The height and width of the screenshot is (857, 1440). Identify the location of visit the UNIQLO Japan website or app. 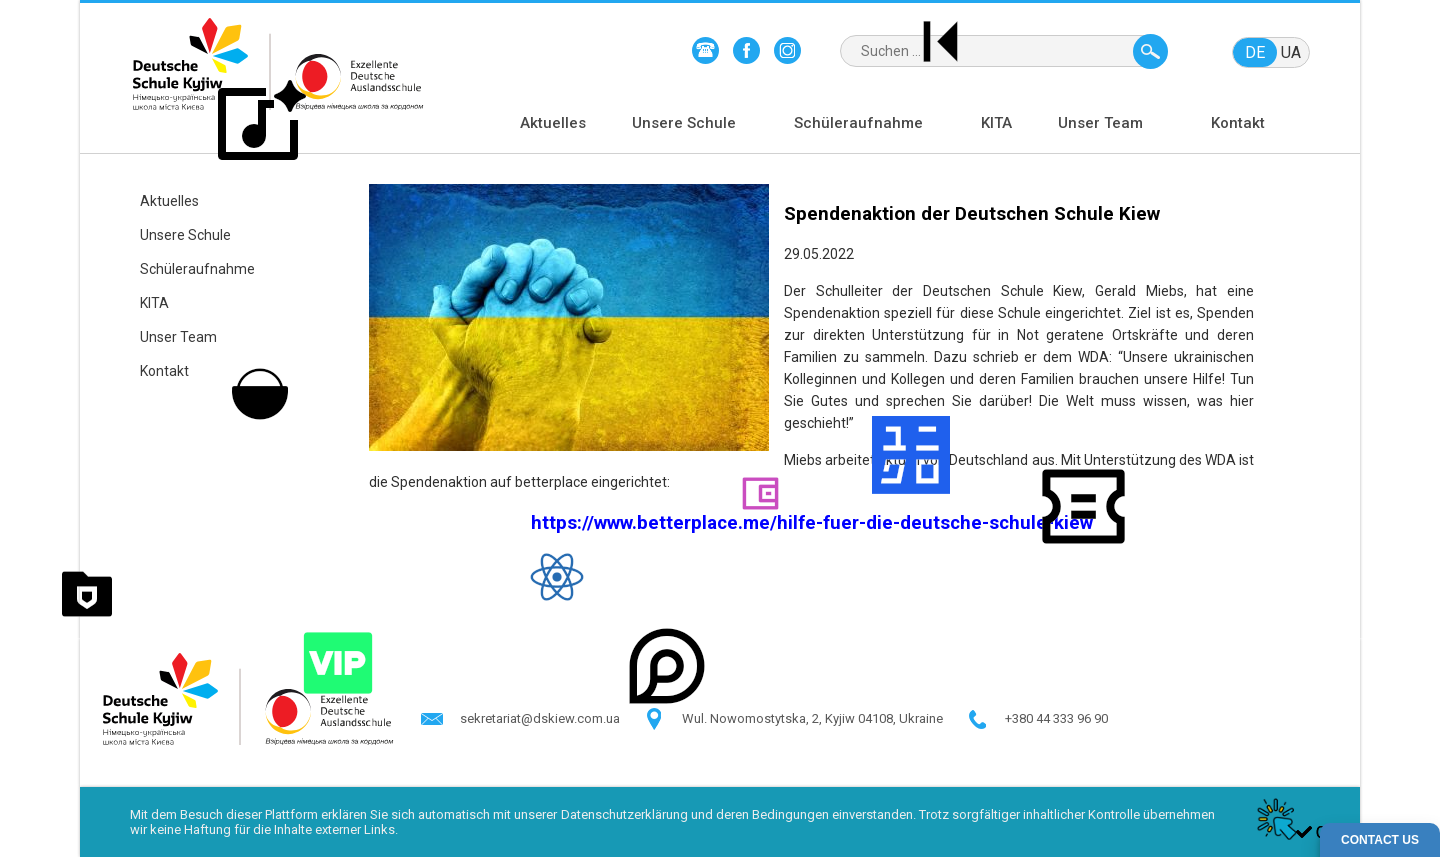
(911, 455).